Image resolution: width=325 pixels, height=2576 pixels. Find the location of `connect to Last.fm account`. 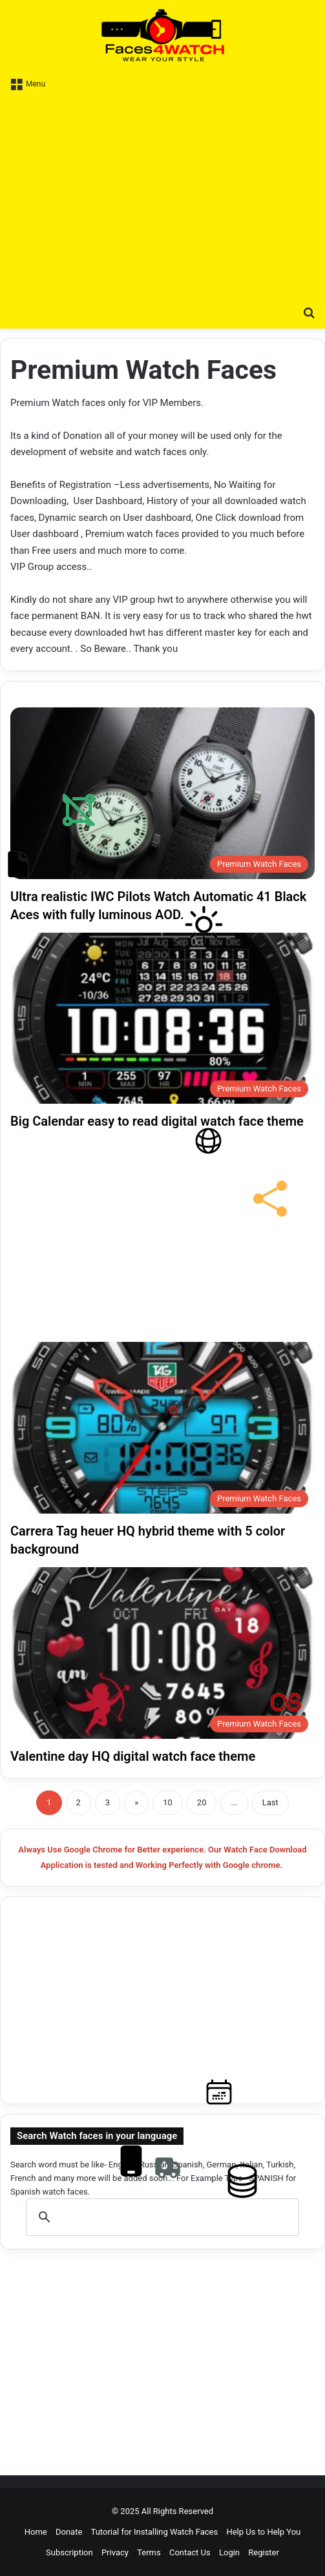

connect to Last.fm account is located at coordinates (286, 1701).